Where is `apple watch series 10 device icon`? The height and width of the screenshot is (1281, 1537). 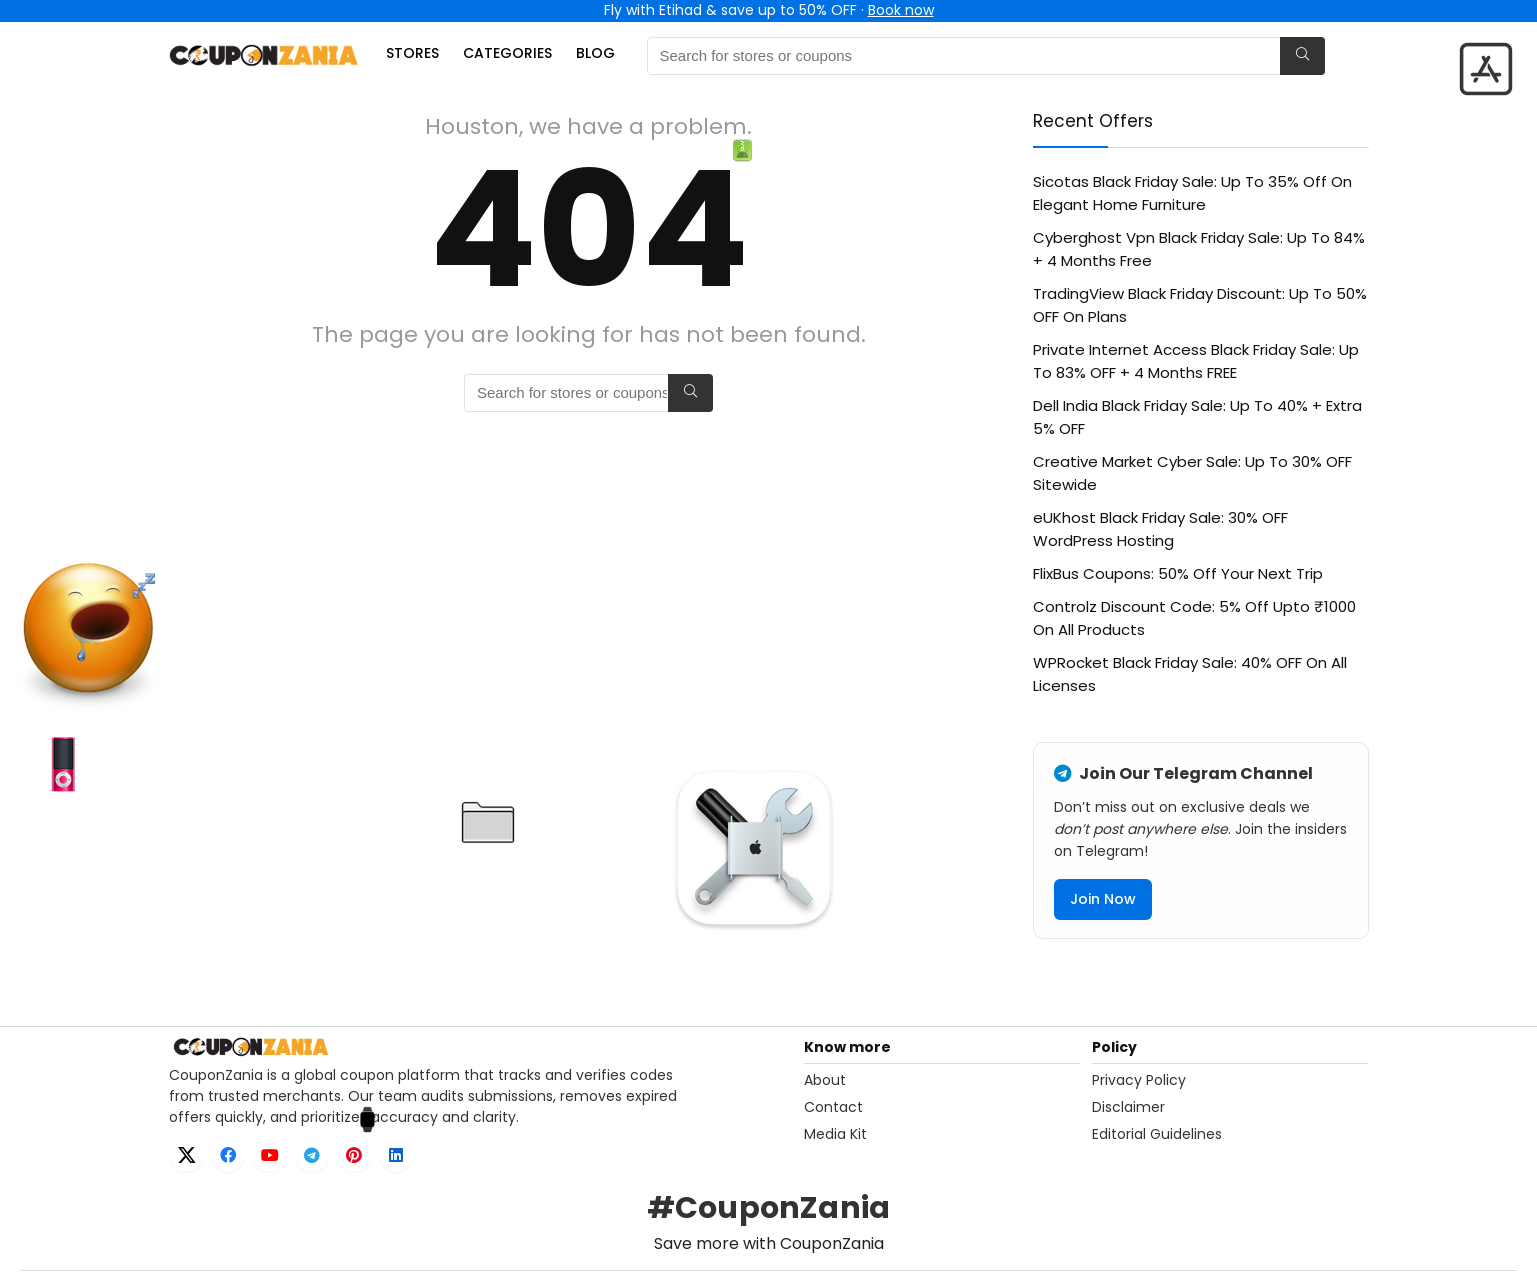
apple watch series 10 device icon is located at coordinates (367, 1119).